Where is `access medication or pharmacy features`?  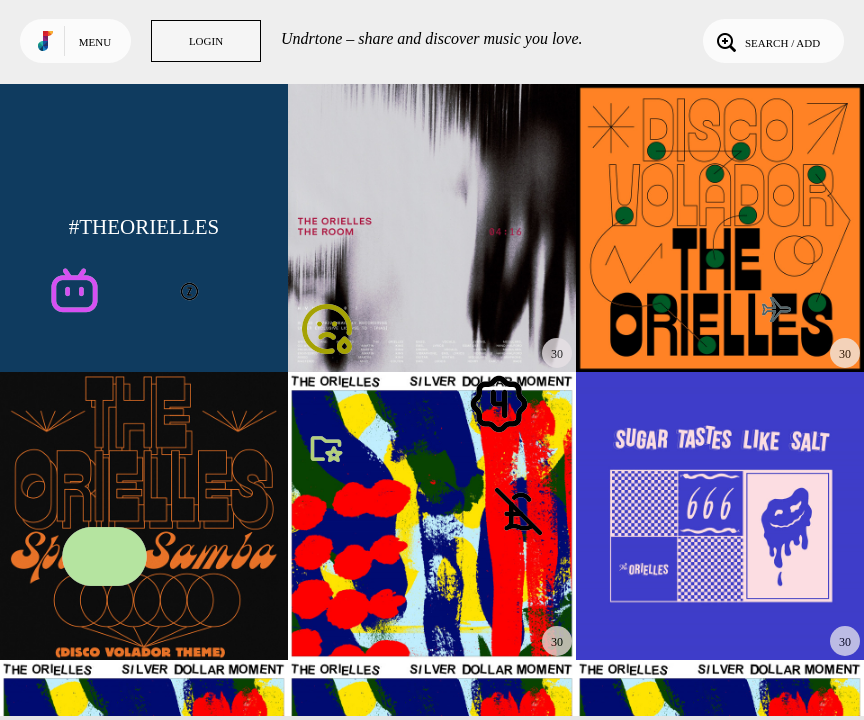
access medication or pharmacy features is located at coordinates (104, 556).